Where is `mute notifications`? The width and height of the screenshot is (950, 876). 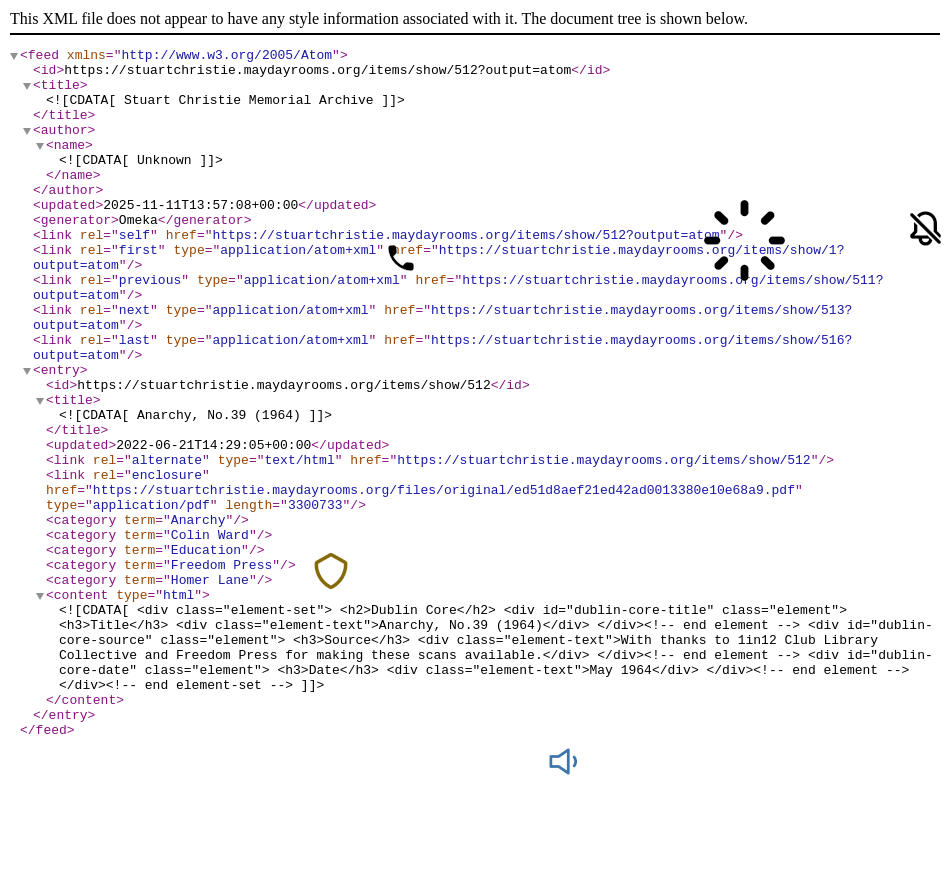 mute notifications is located at coordinates (925, 228).